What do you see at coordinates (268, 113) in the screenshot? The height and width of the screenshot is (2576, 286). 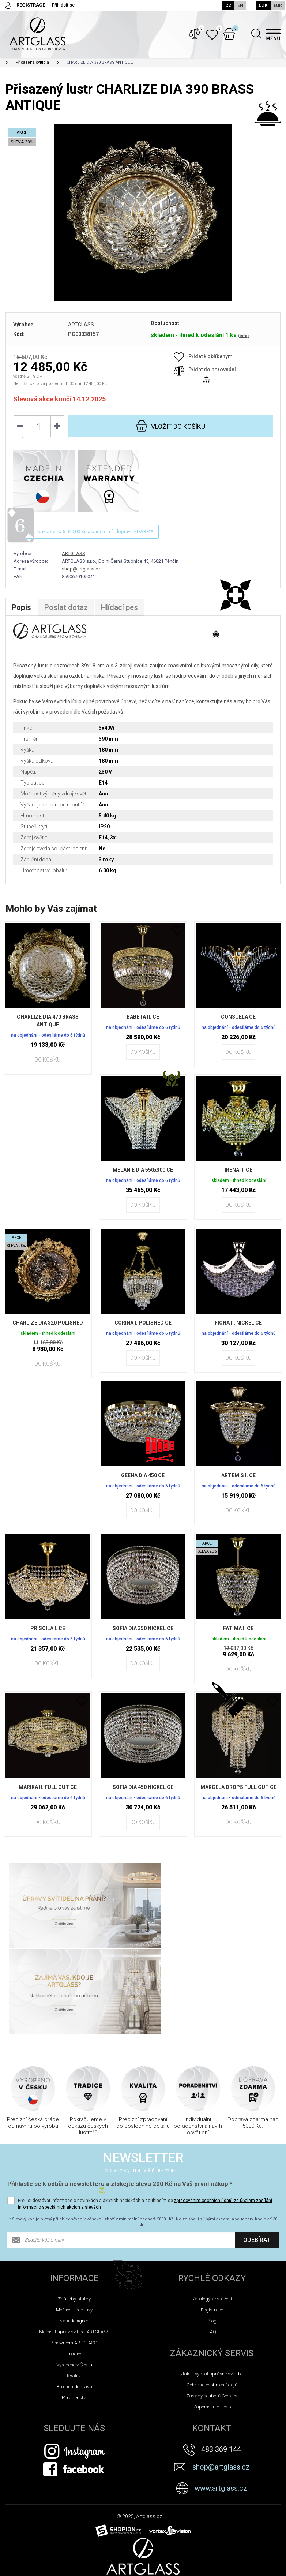 I see `view nearby restaurants or dining options` at bounding box center [268, 113].